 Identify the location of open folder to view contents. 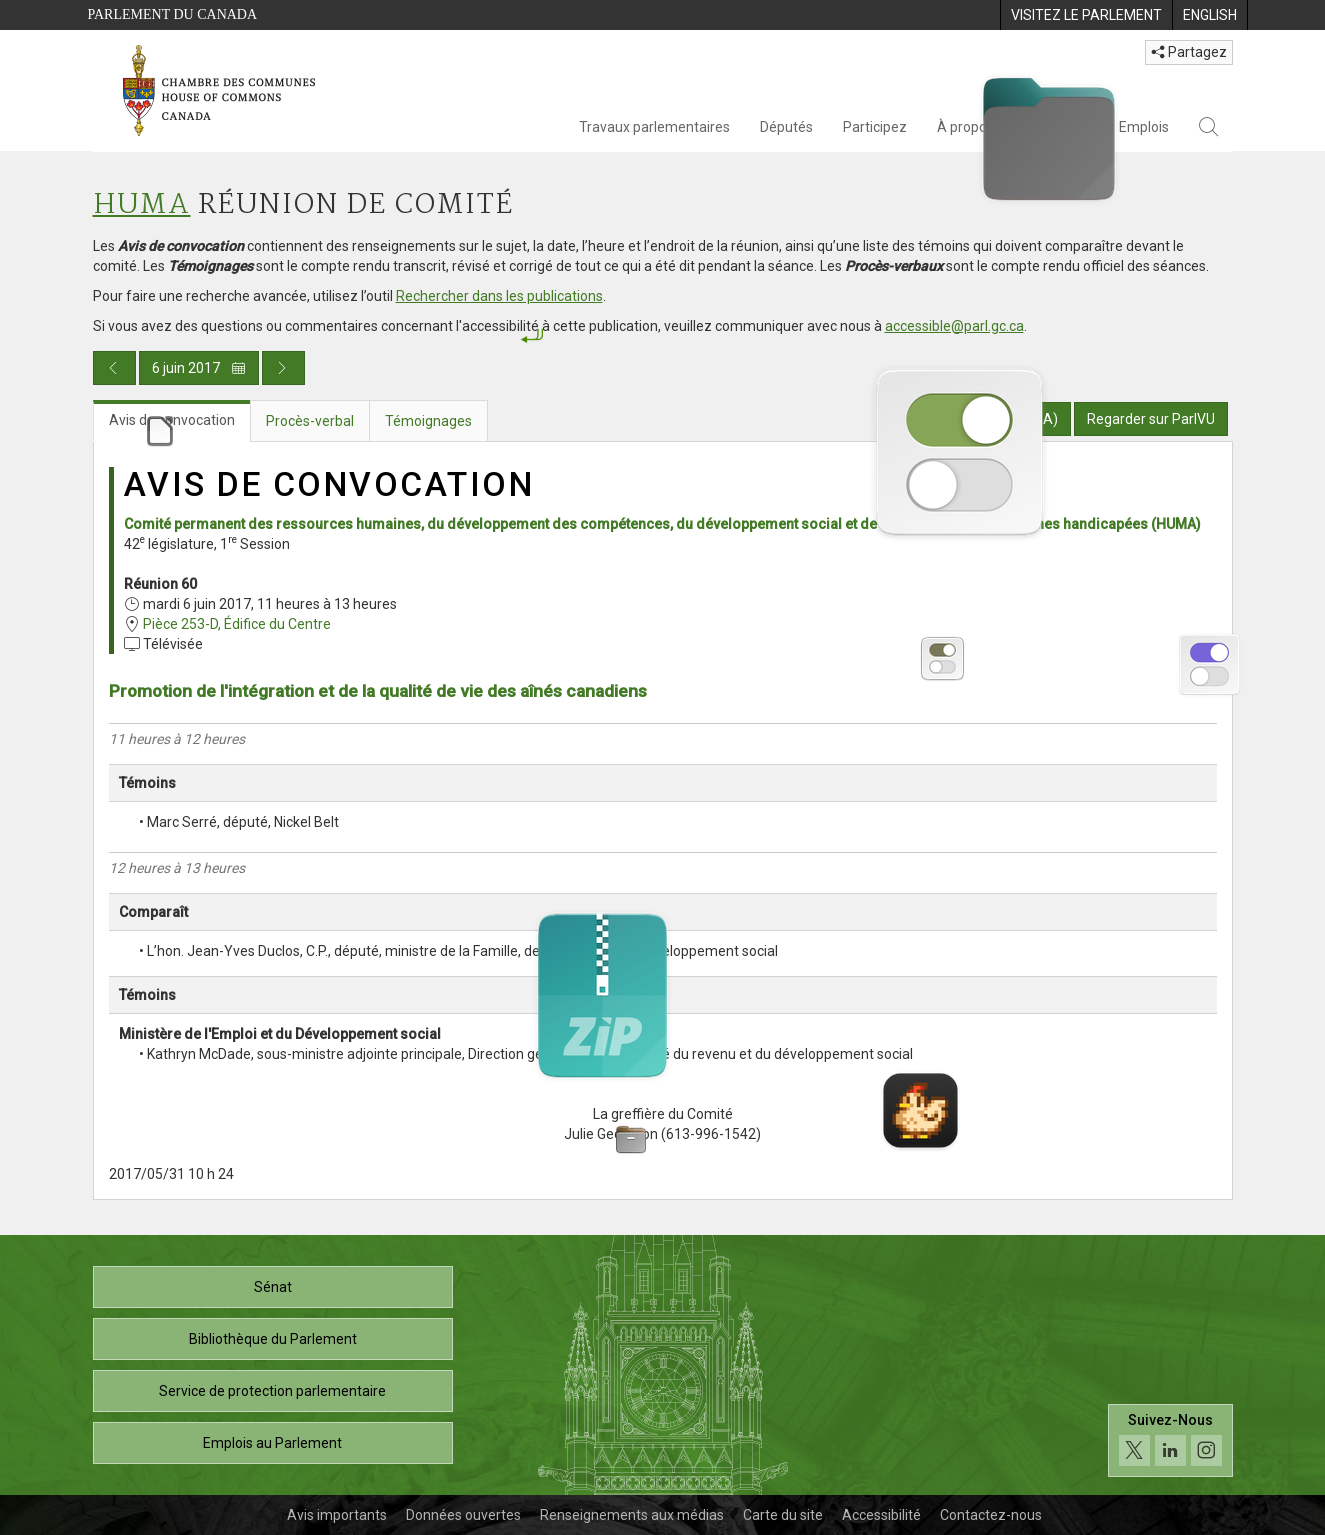
(1049, 139).